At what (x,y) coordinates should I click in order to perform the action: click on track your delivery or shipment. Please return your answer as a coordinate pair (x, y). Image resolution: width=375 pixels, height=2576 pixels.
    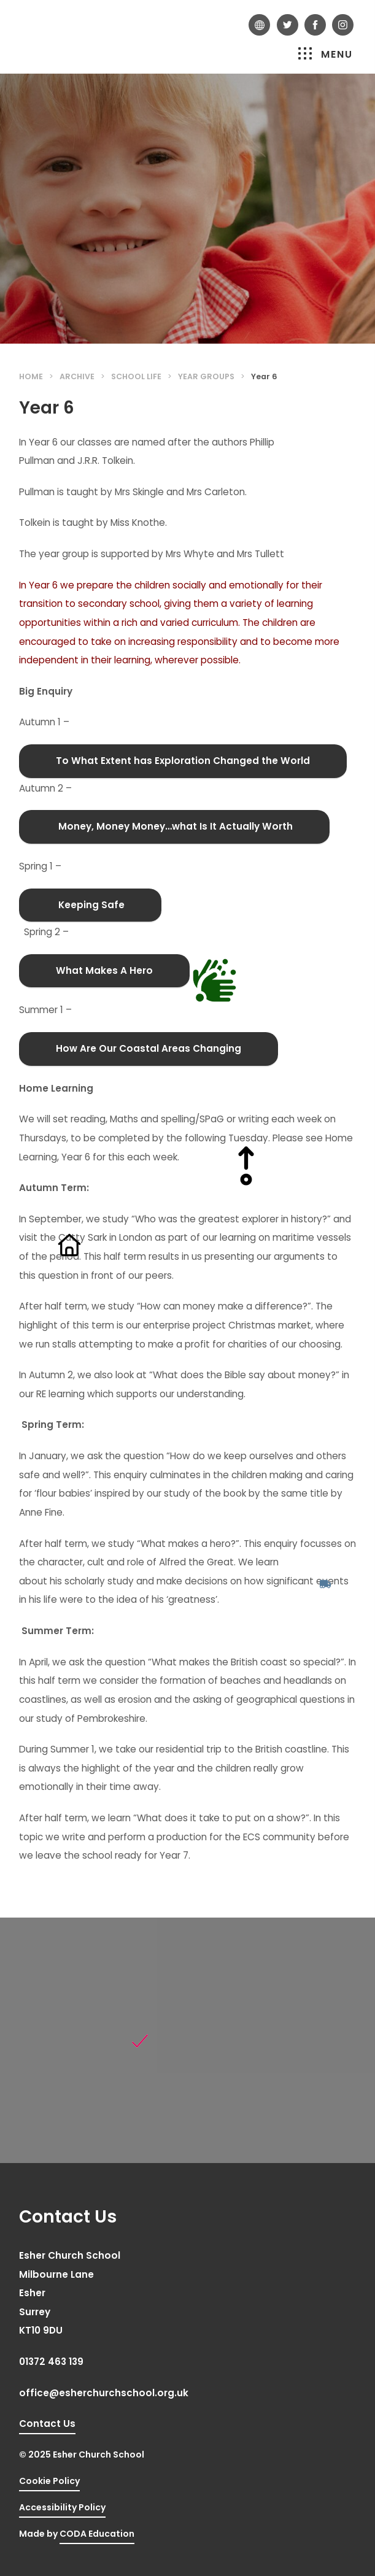
    Looking at the image, I should click on (325, 1584).